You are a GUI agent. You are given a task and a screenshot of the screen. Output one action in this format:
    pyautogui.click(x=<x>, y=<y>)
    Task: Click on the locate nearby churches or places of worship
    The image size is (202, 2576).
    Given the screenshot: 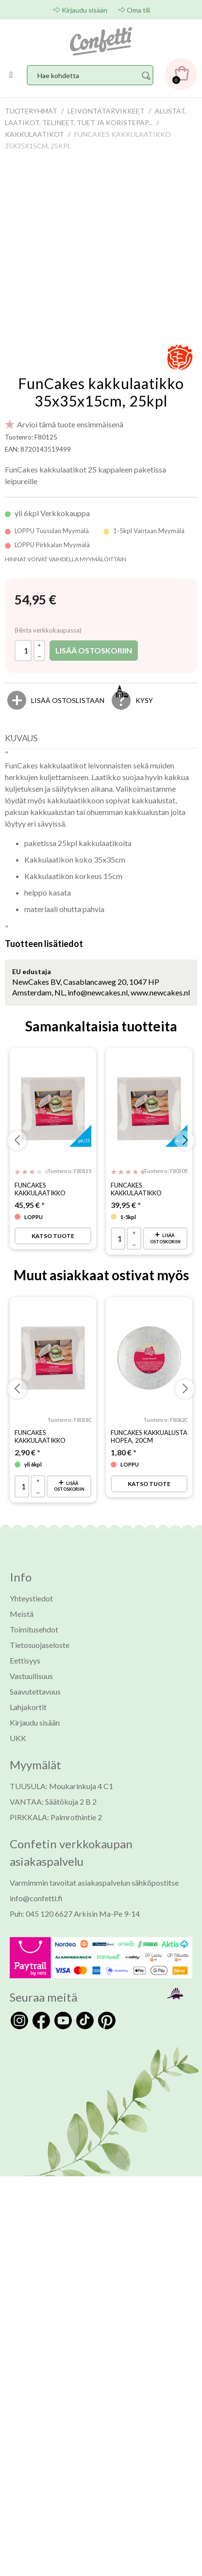 What is the action you would take?
    pyautogui.click(x=122, y=691)
    